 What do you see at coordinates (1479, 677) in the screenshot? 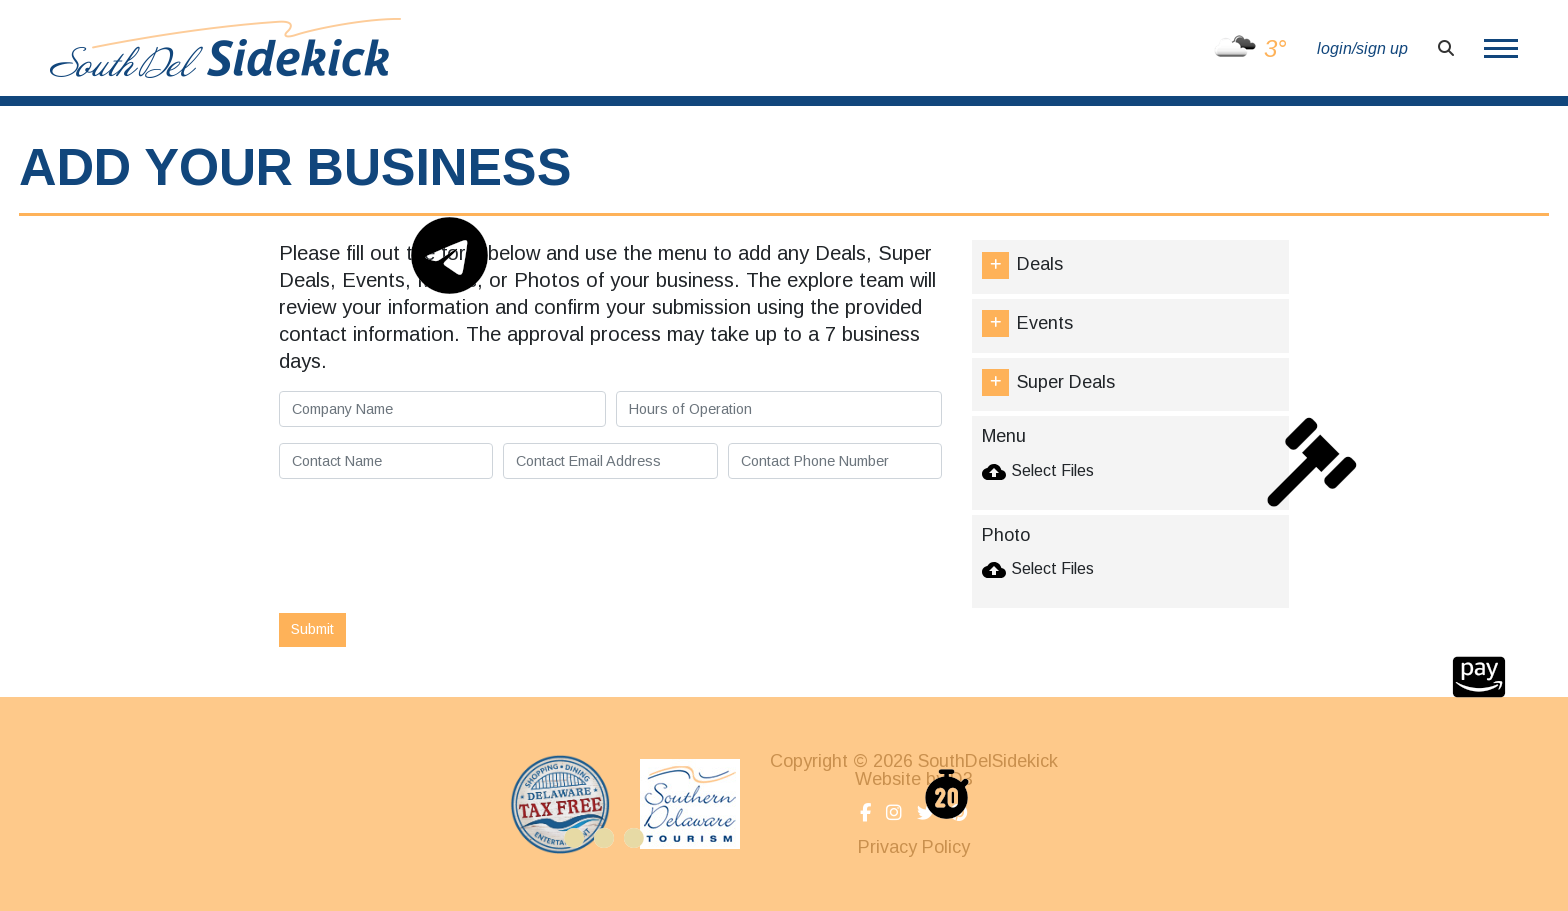
I see `pay with amazon pay at checkout` at bounding box center [1479, 677].